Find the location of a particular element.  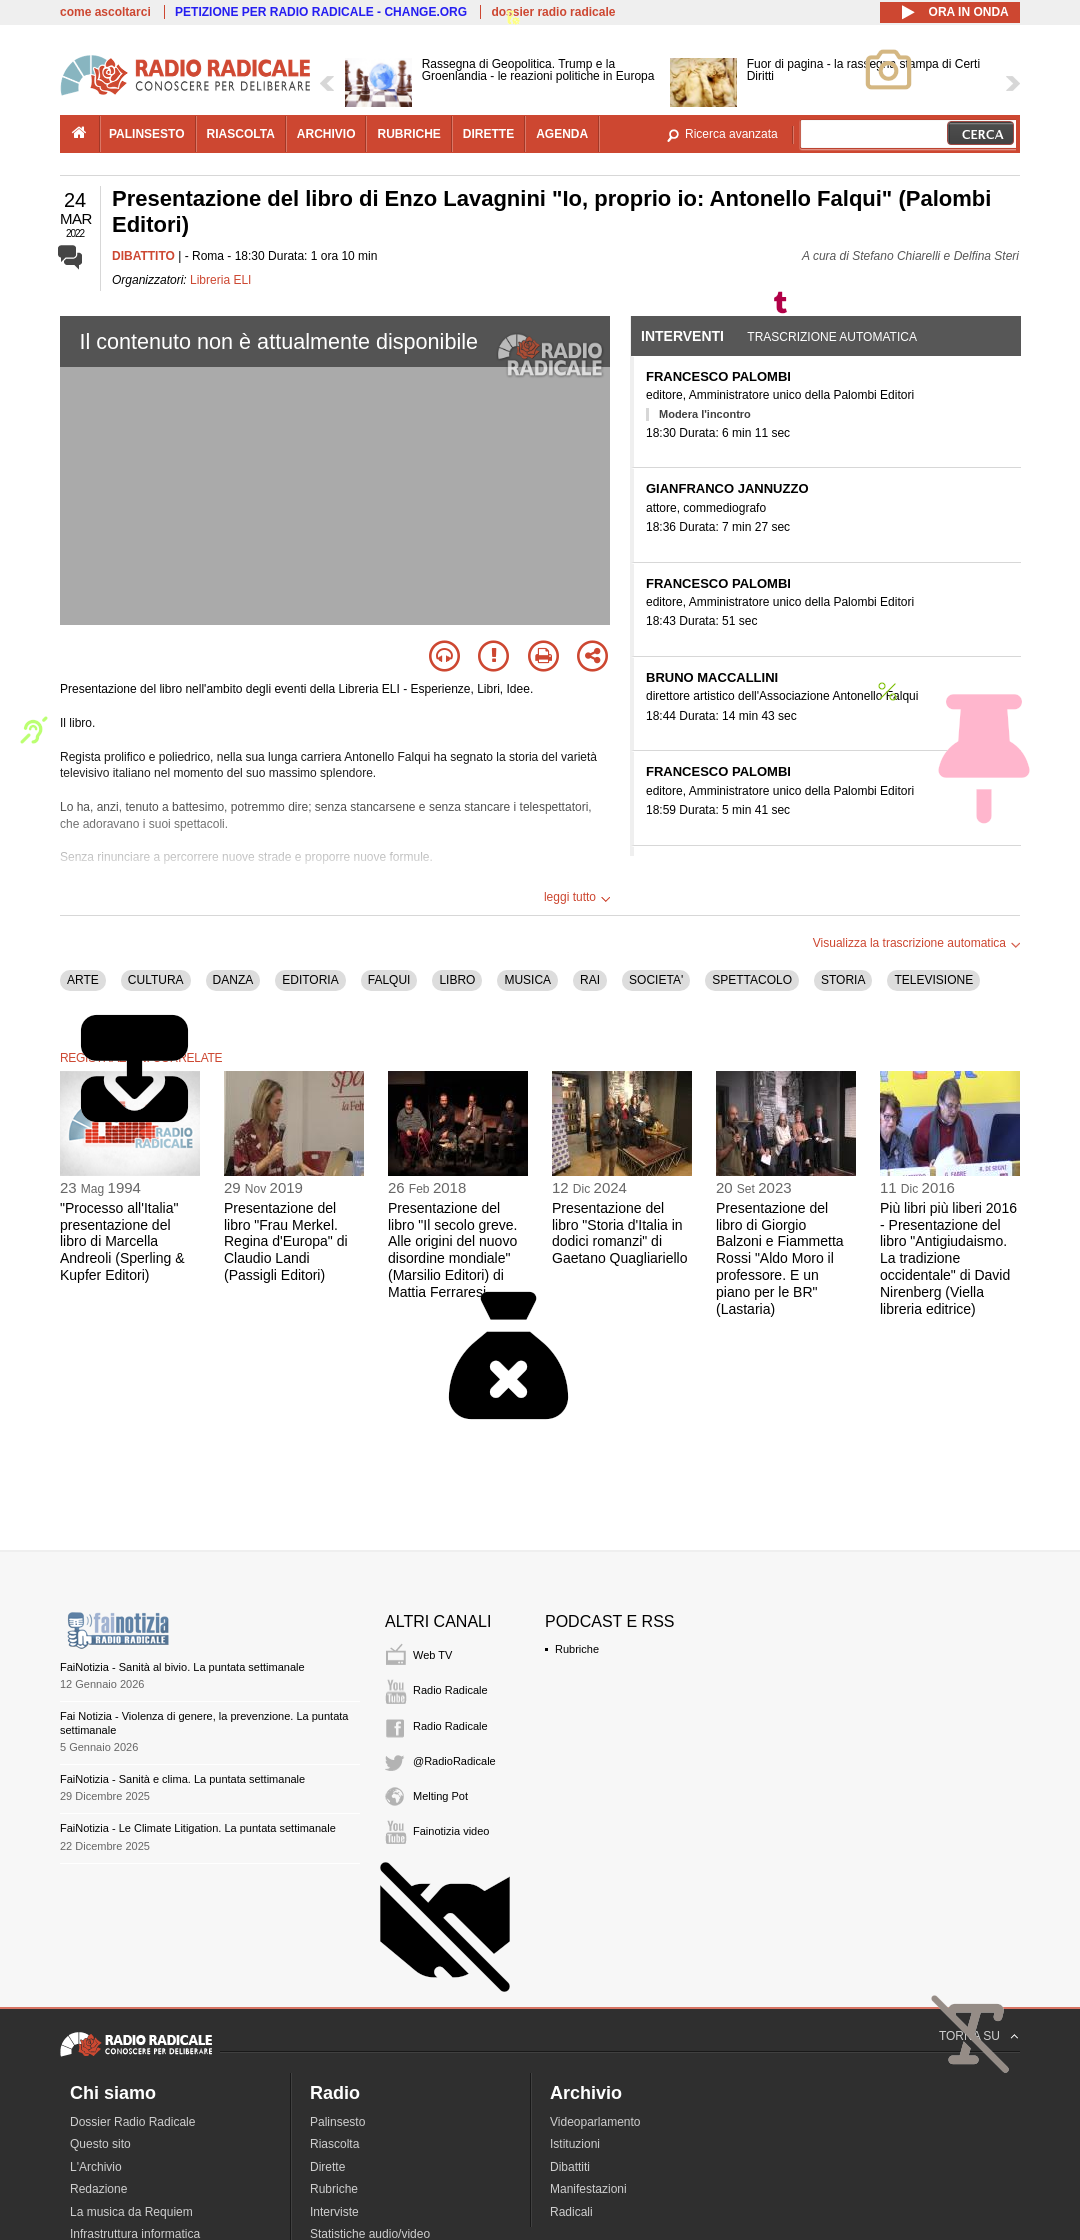

disable text formatting is located at coordinates (970, 2034).